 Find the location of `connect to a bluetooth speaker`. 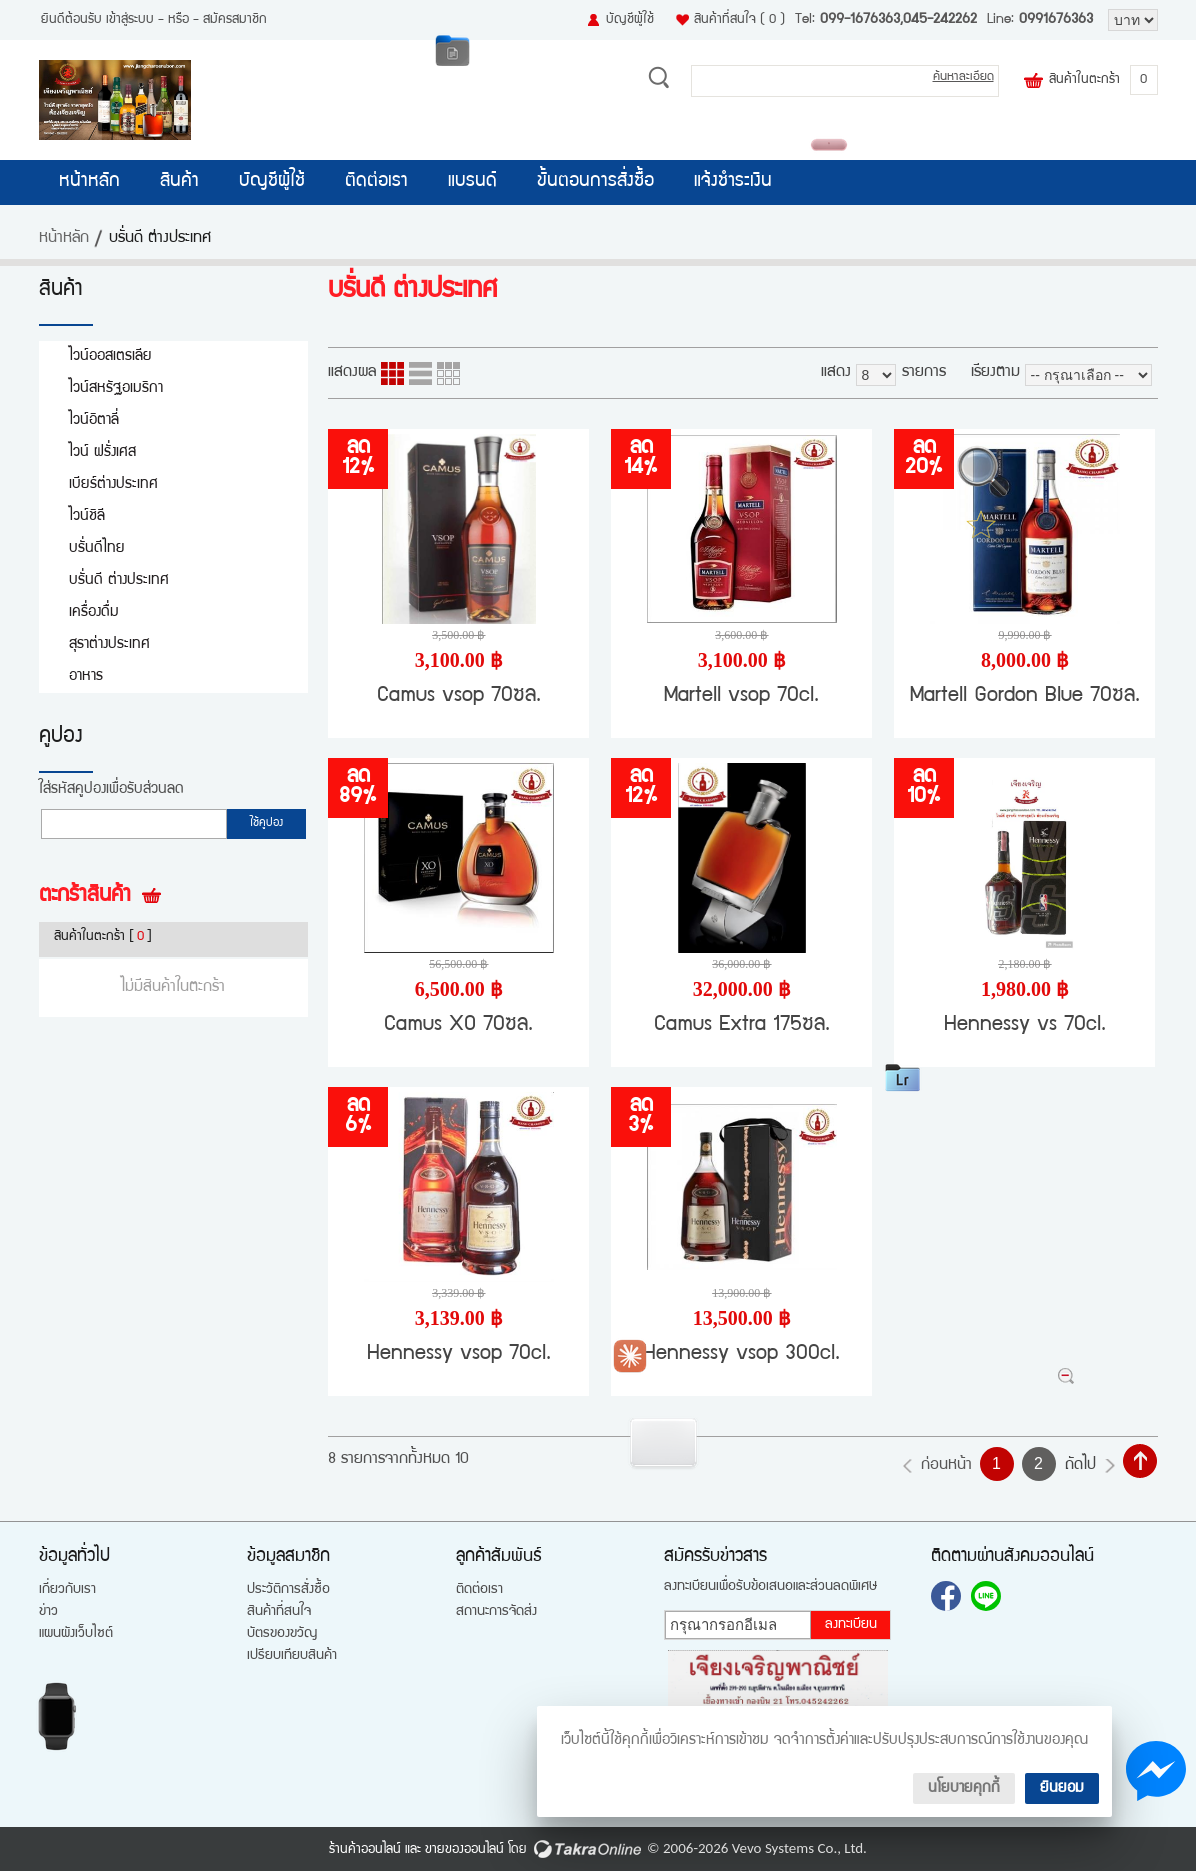

connect to a bluetooth speaker is located at coordinates (829, 145).